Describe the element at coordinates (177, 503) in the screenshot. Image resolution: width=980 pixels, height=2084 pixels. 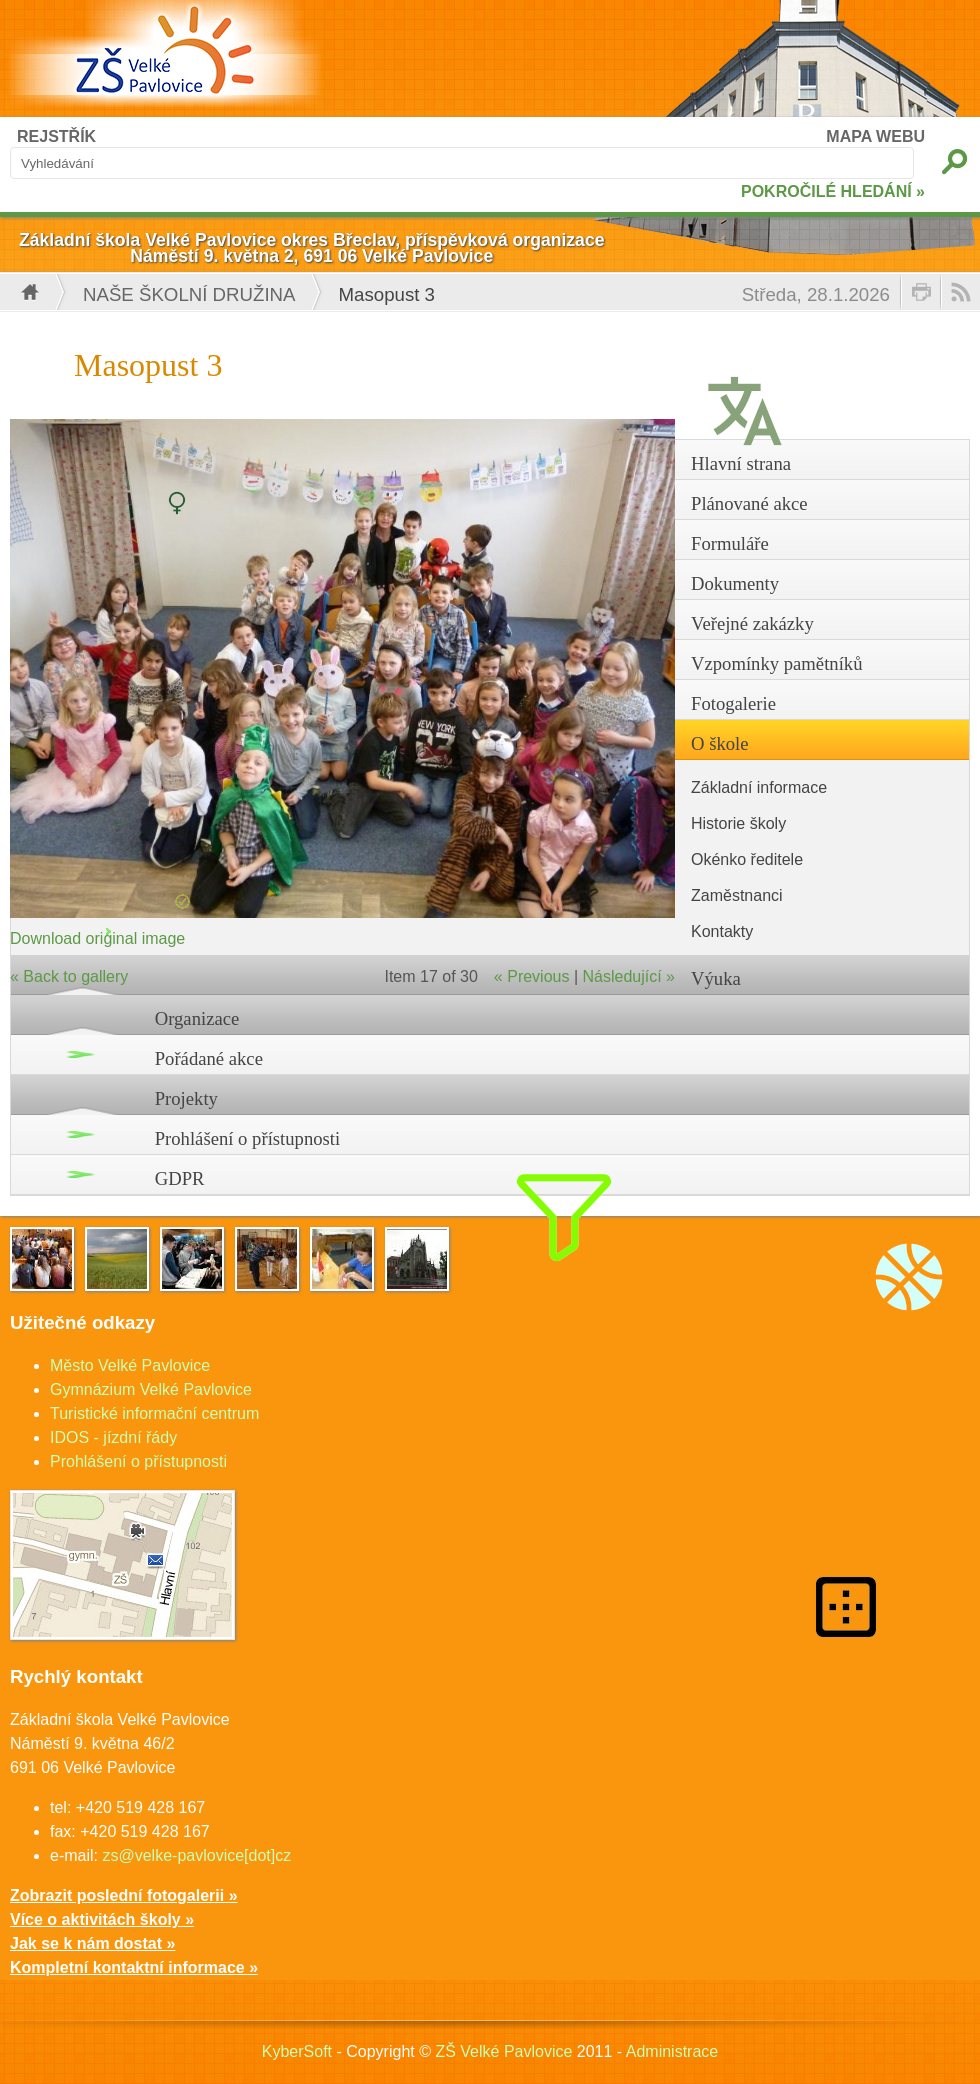
I see `select female gender option` at that location.